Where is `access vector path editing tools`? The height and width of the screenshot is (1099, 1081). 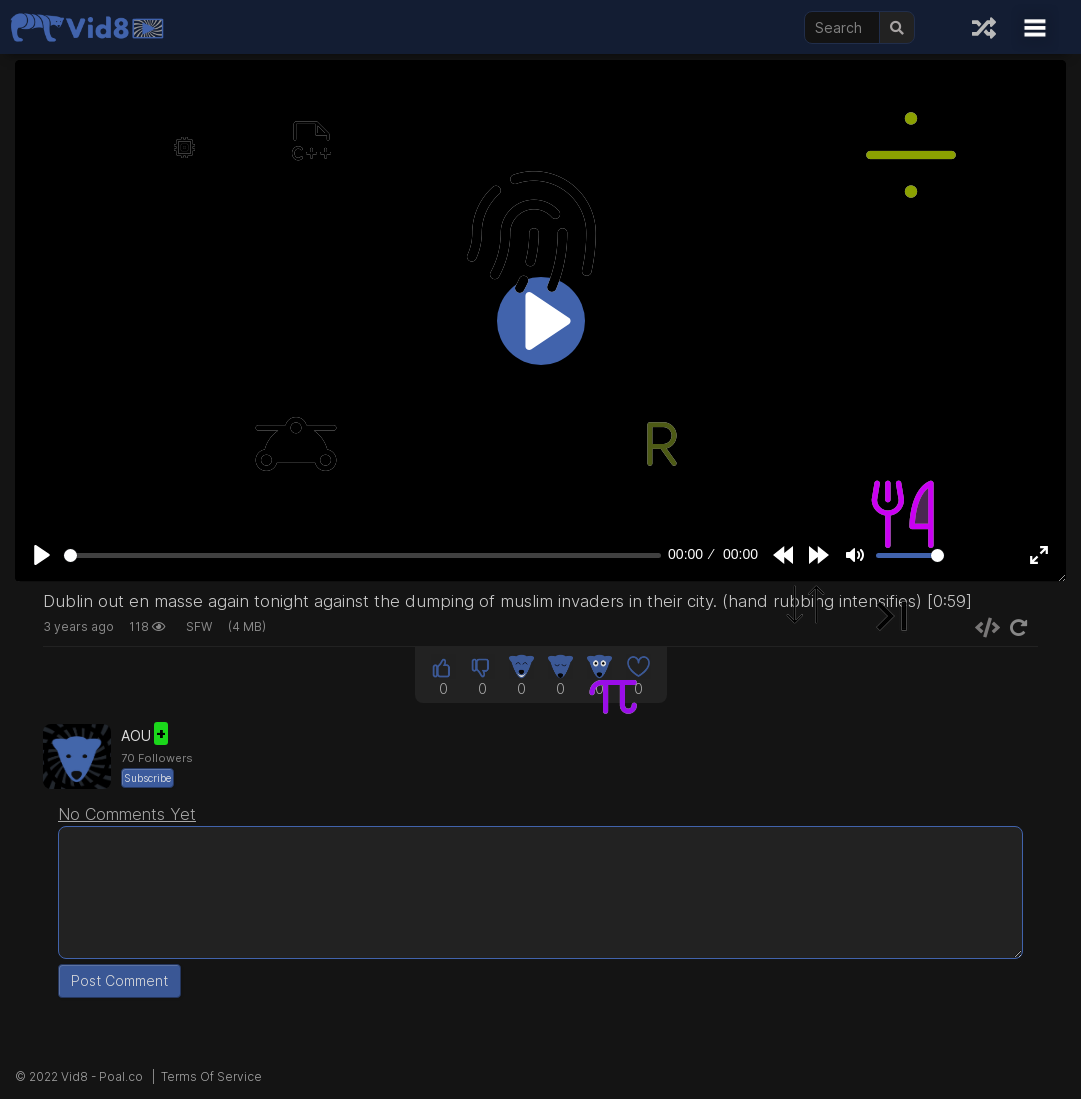 access vector path editing tools is located at coordinates (296, 444).